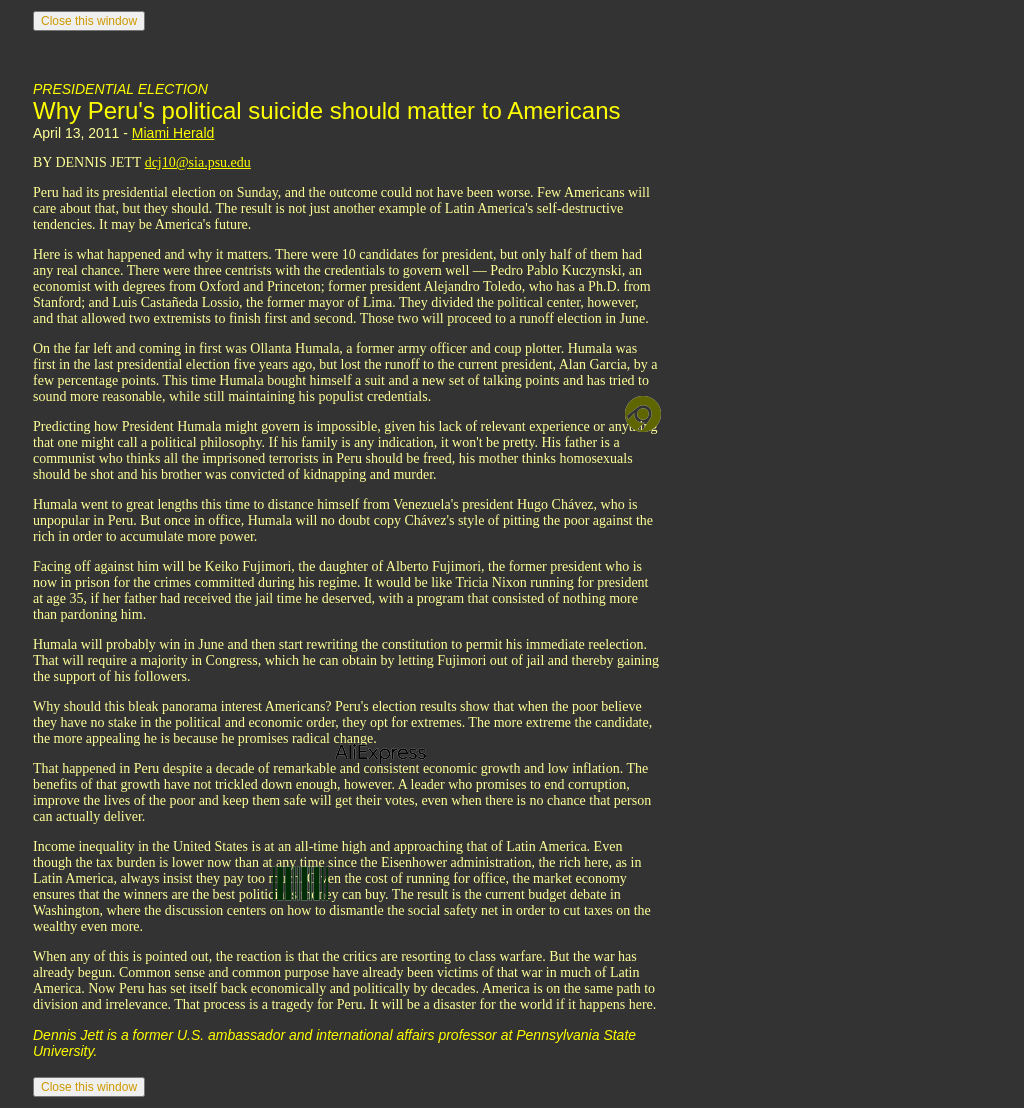 The height and width of the screenshot is (1108, 1024). I want to click on visit AppVeyor CI/CD platform, so click(643, 414).